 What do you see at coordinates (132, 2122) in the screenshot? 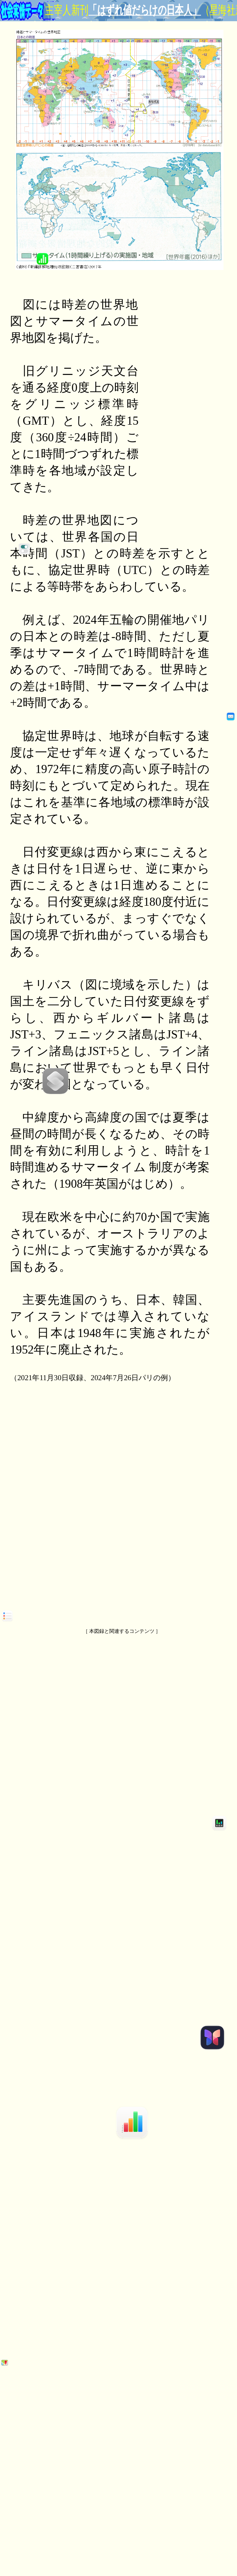
I see `open calligra sheets spreadsheet application` at bounding box center [132, 2122].